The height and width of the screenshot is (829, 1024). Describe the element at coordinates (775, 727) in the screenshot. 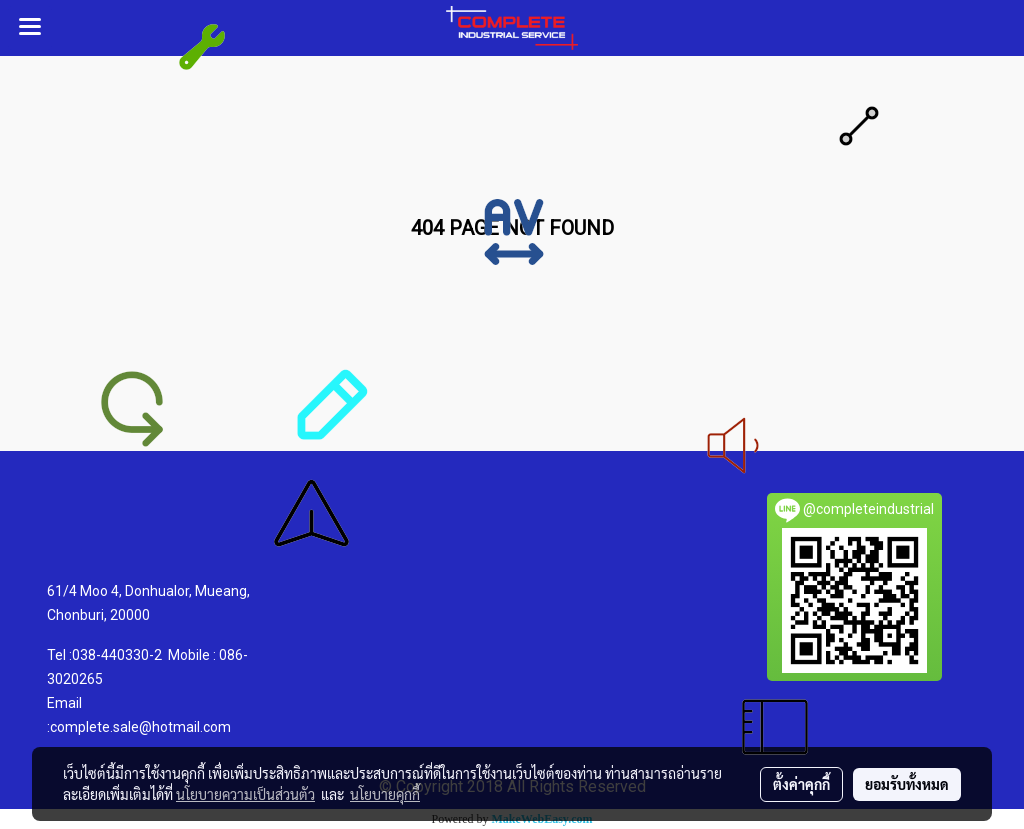

I see `toggle the sidebar panel` at that location.